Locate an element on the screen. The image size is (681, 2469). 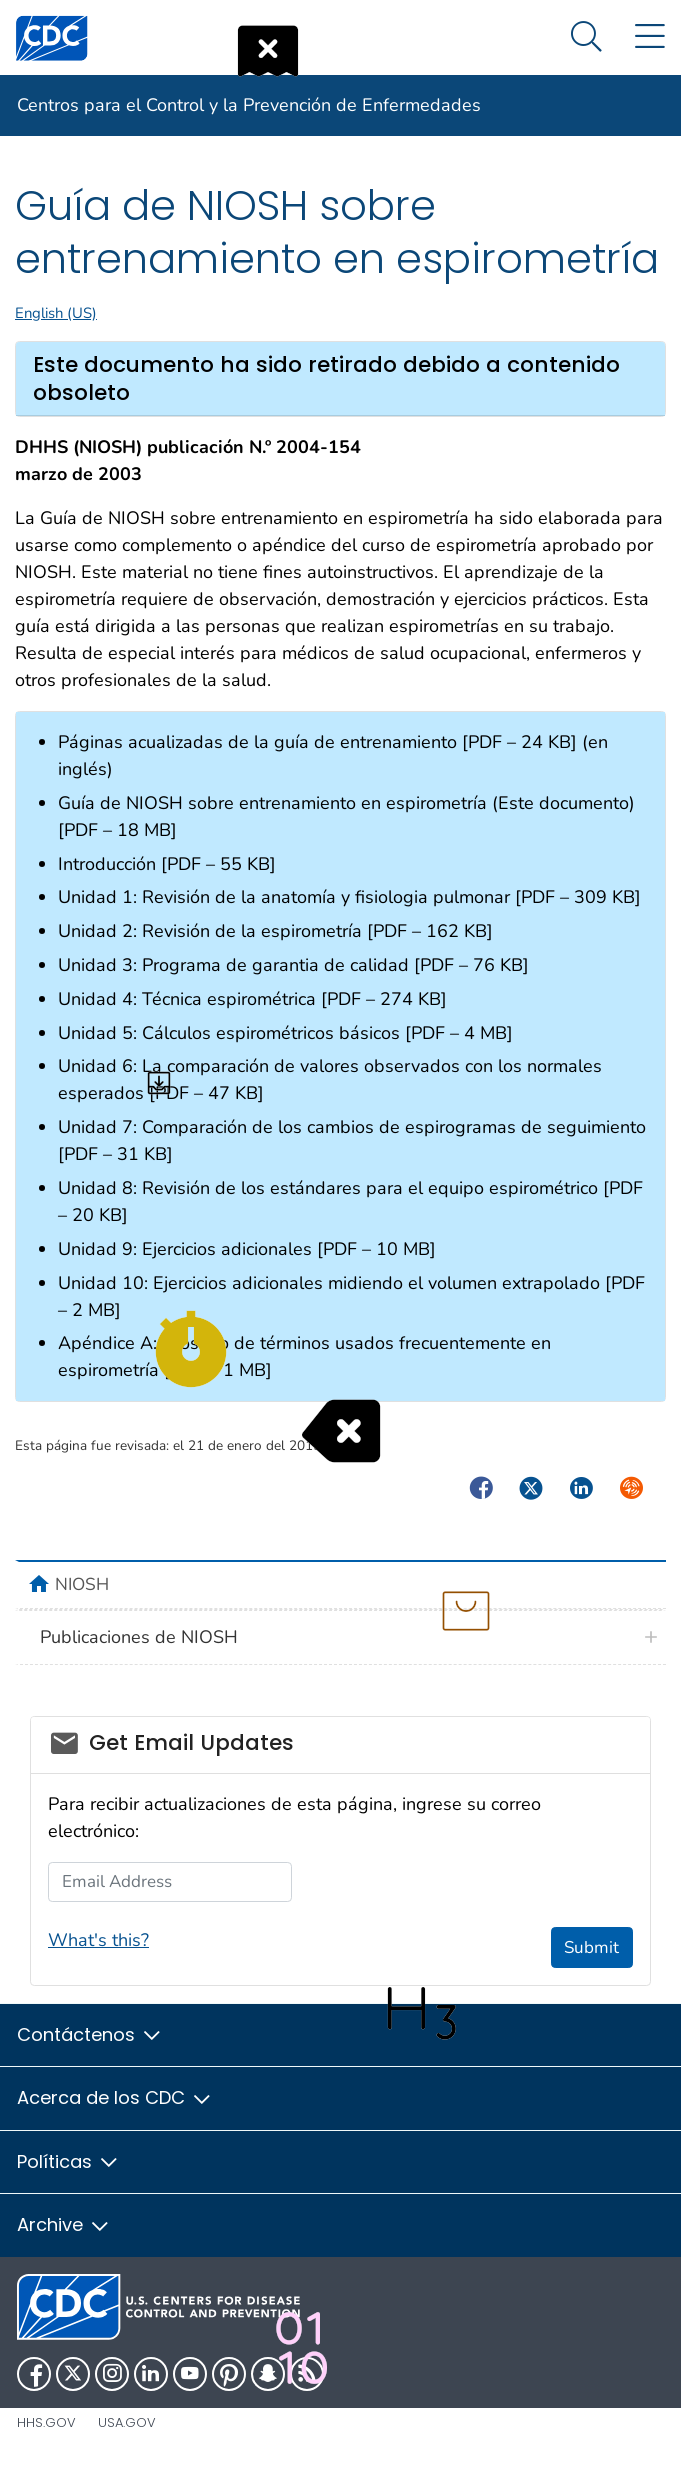
download file to inbox or tray is located at coordinates (159, 1083).